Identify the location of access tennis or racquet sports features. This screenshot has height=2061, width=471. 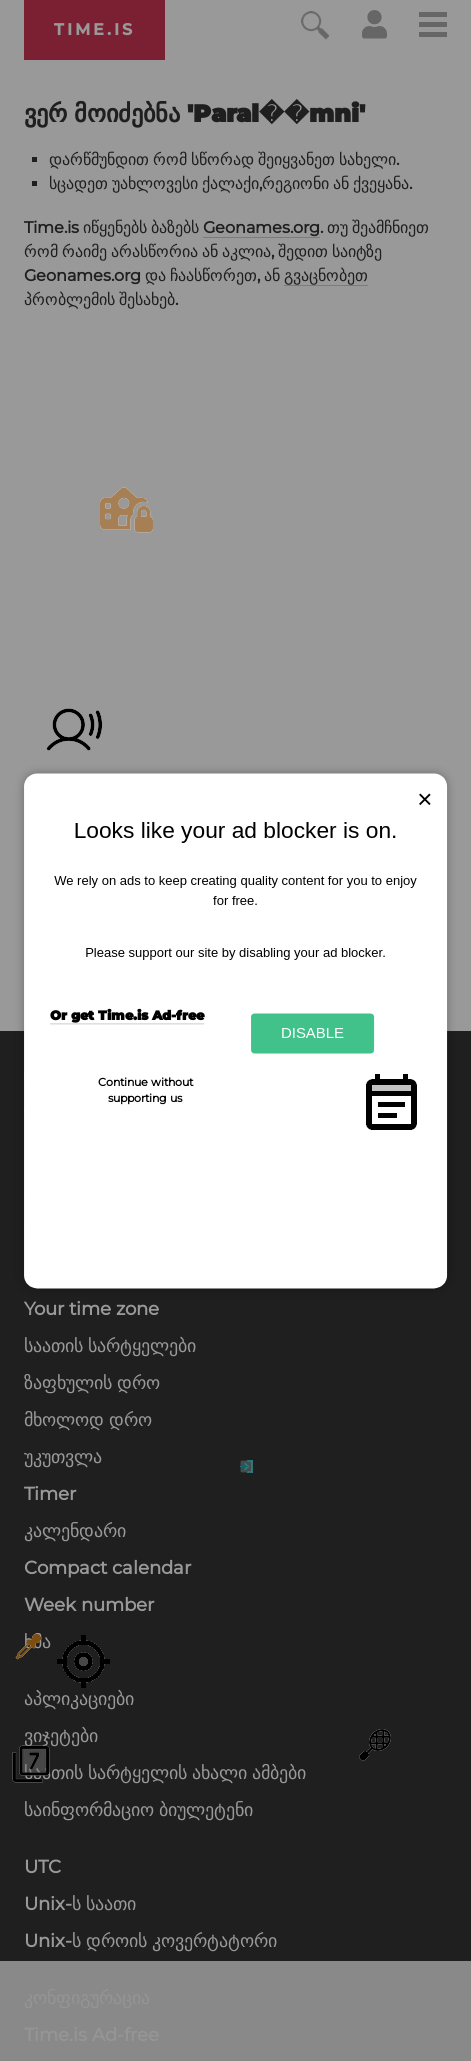
(374, 1745).